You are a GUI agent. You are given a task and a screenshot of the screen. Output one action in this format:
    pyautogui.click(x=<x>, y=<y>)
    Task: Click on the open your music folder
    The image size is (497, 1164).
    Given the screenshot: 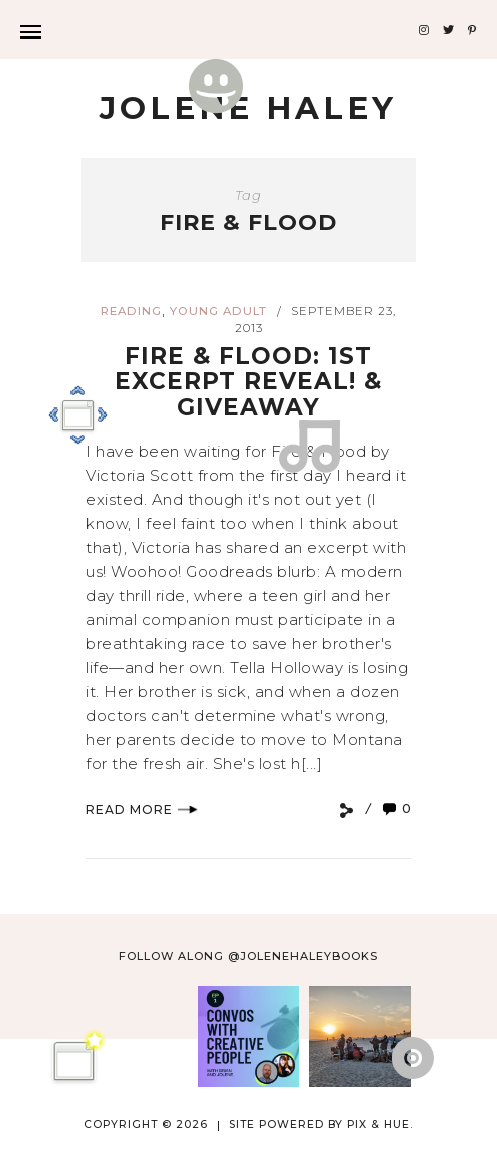 What is the action you would take?
    pyautogui.click(x=311, y=444)
    